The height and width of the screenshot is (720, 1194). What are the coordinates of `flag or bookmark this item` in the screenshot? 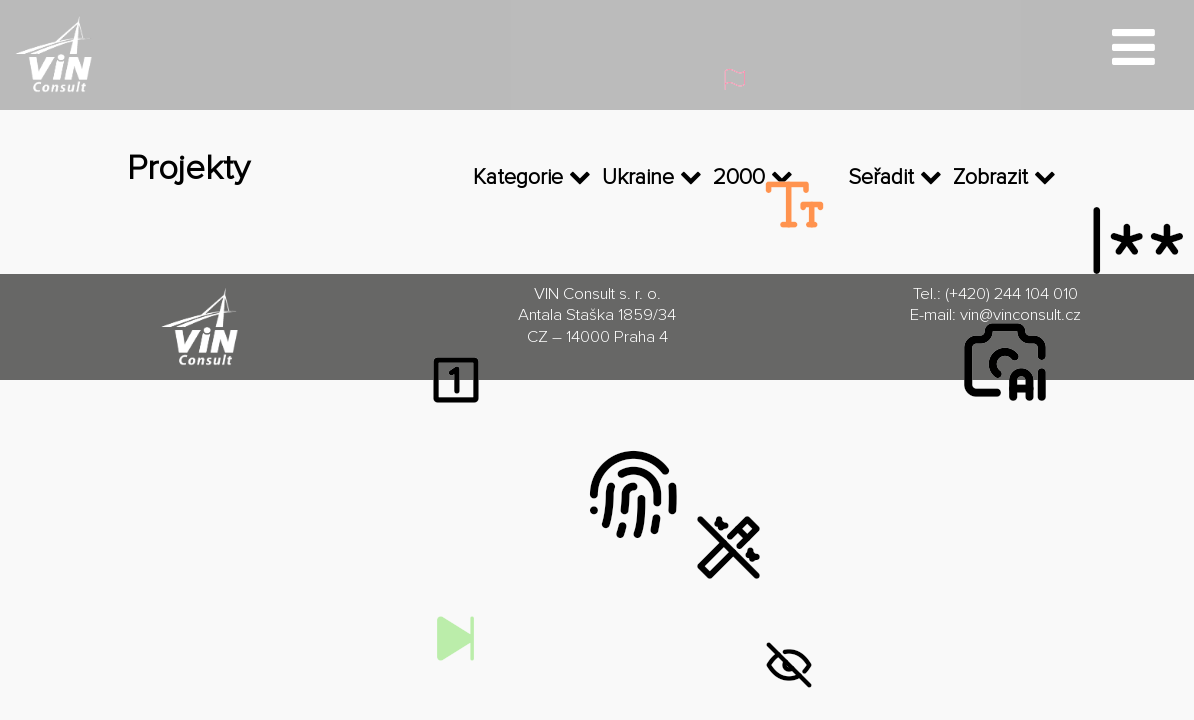 It's located at (734, 79).